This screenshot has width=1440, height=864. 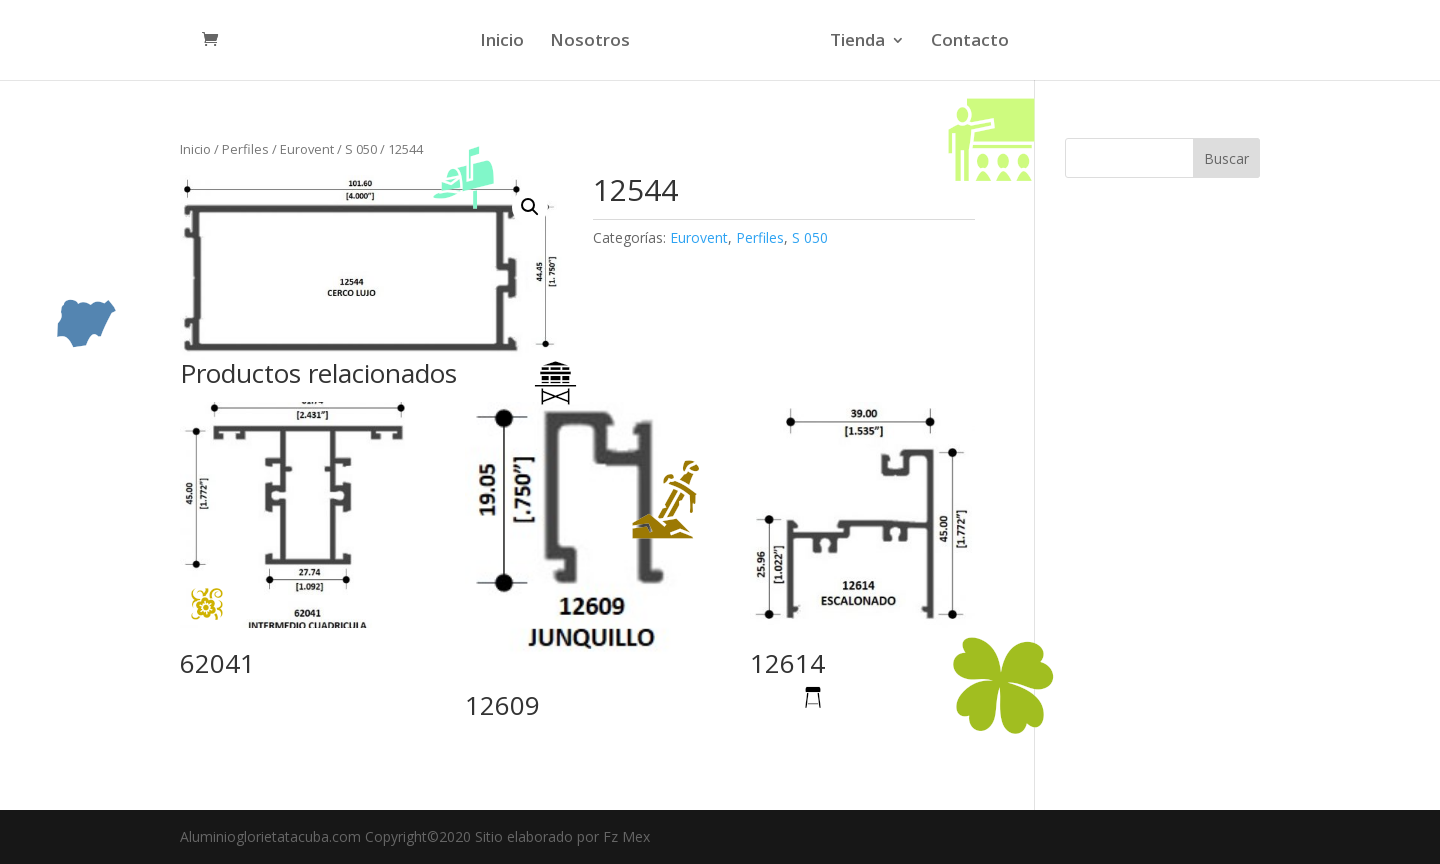 What do you see at coordinates (991, 137) in the screenshot?
I see `access teaching or instructor tools` at bounding box center [991, 137].